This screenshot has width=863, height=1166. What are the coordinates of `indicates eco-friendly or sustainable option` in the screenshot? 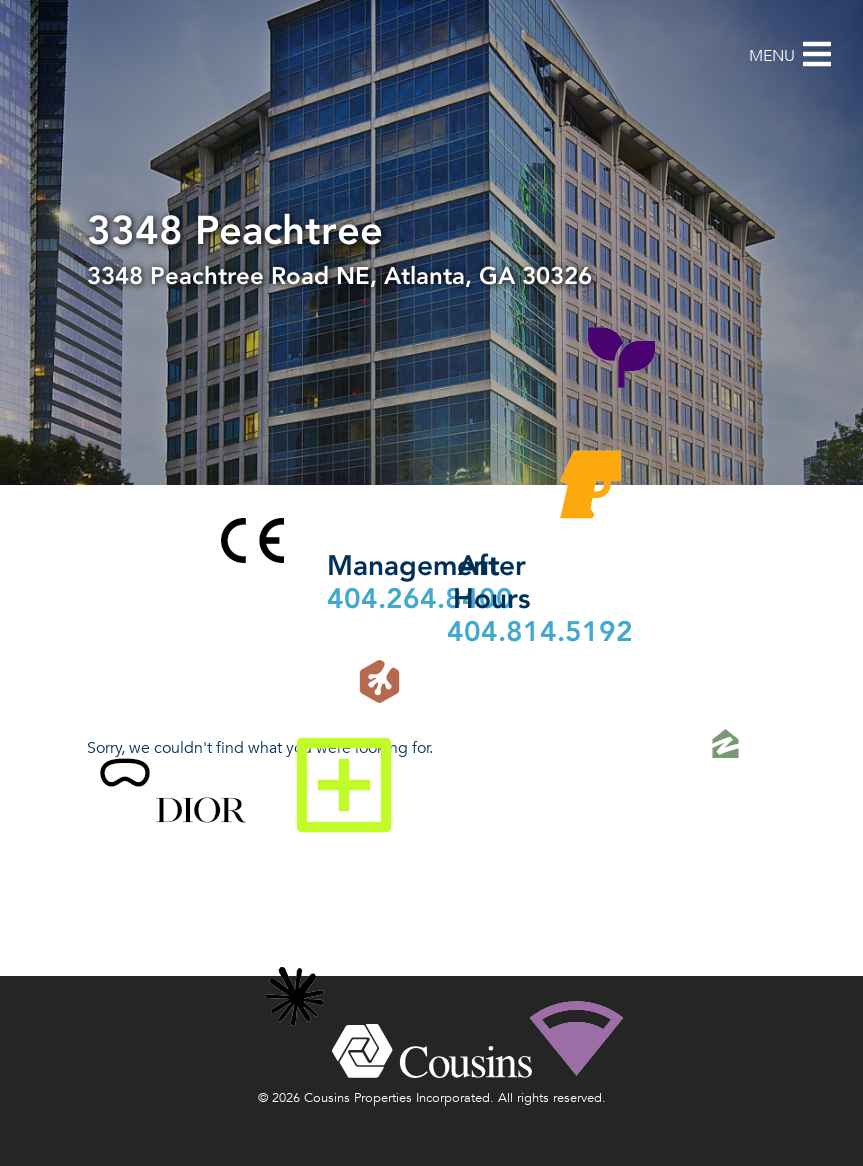 It's located at (621, 357).